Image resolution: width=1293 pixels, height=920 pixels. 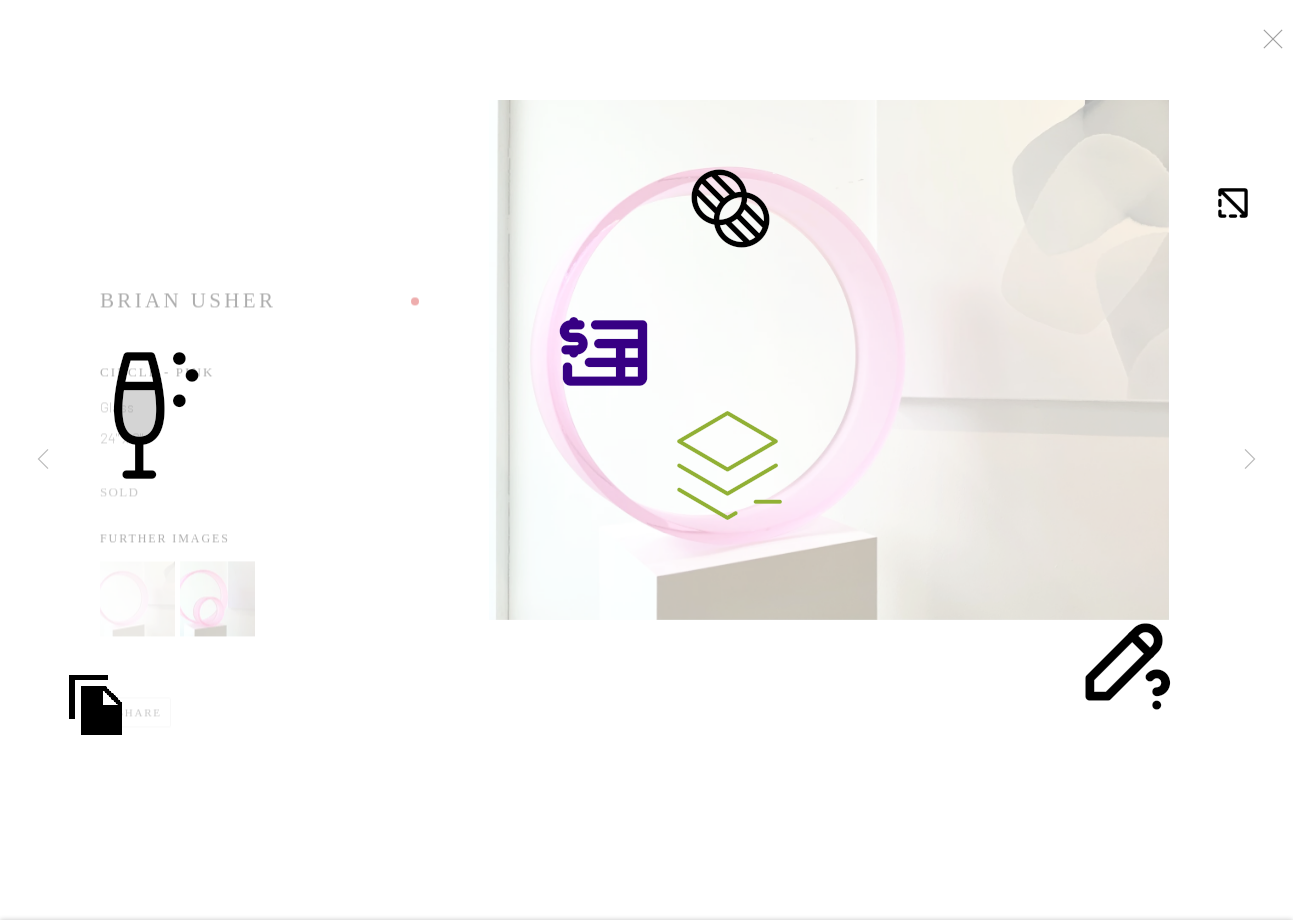 I want to click on celebrate an achievement or milestone, so click(x=143, y=415).